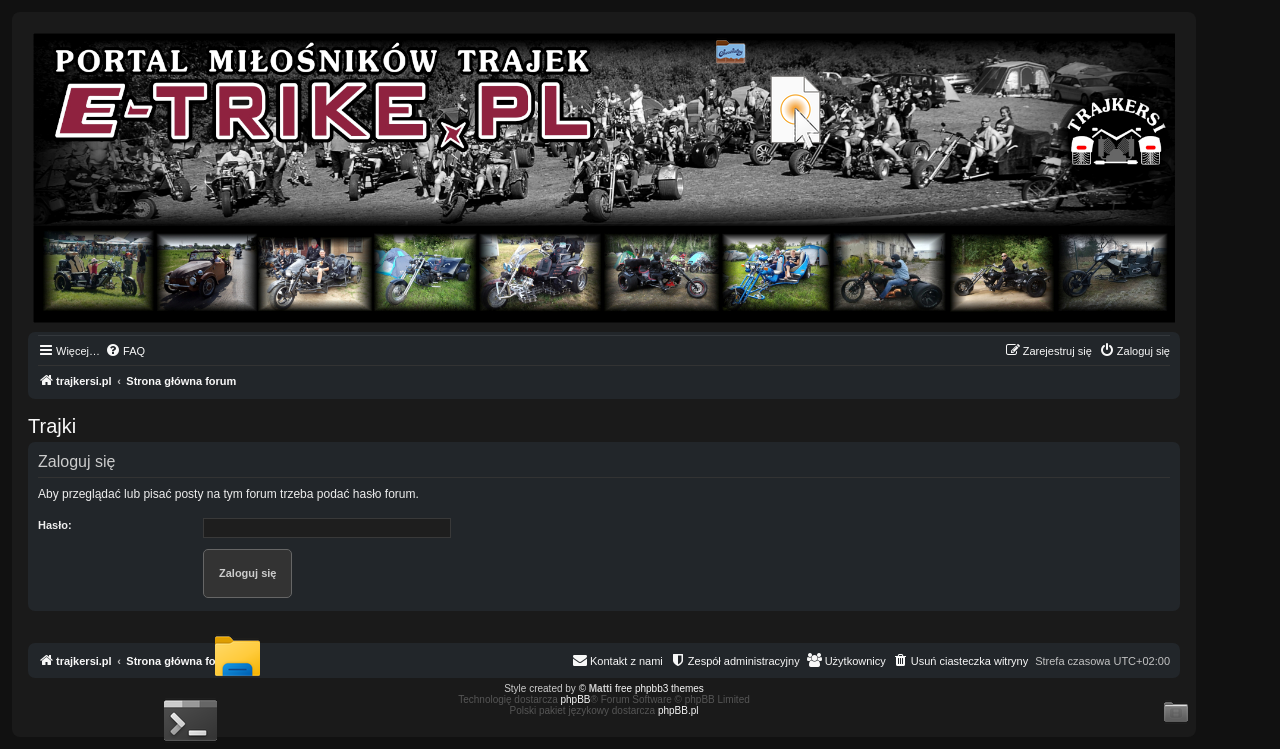 This screenshot has width=1280, height=749. I want to click on select a file from your documents, so click(795, 109).